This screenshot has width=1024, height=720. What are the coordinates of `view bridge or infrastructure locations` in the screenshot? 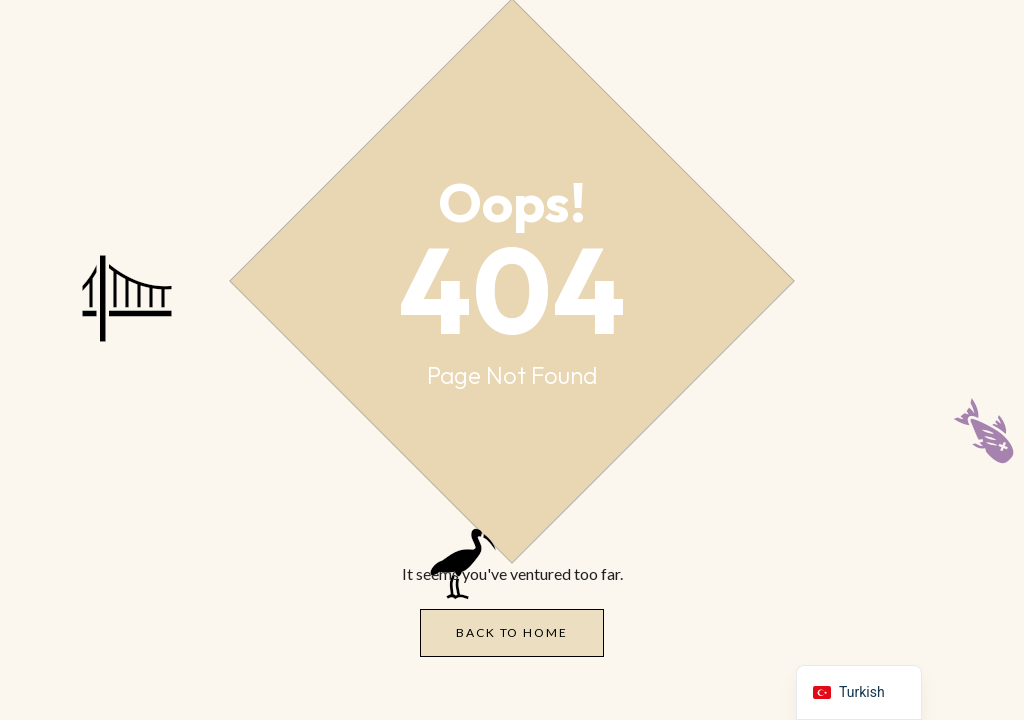 It's located at (127, 297).